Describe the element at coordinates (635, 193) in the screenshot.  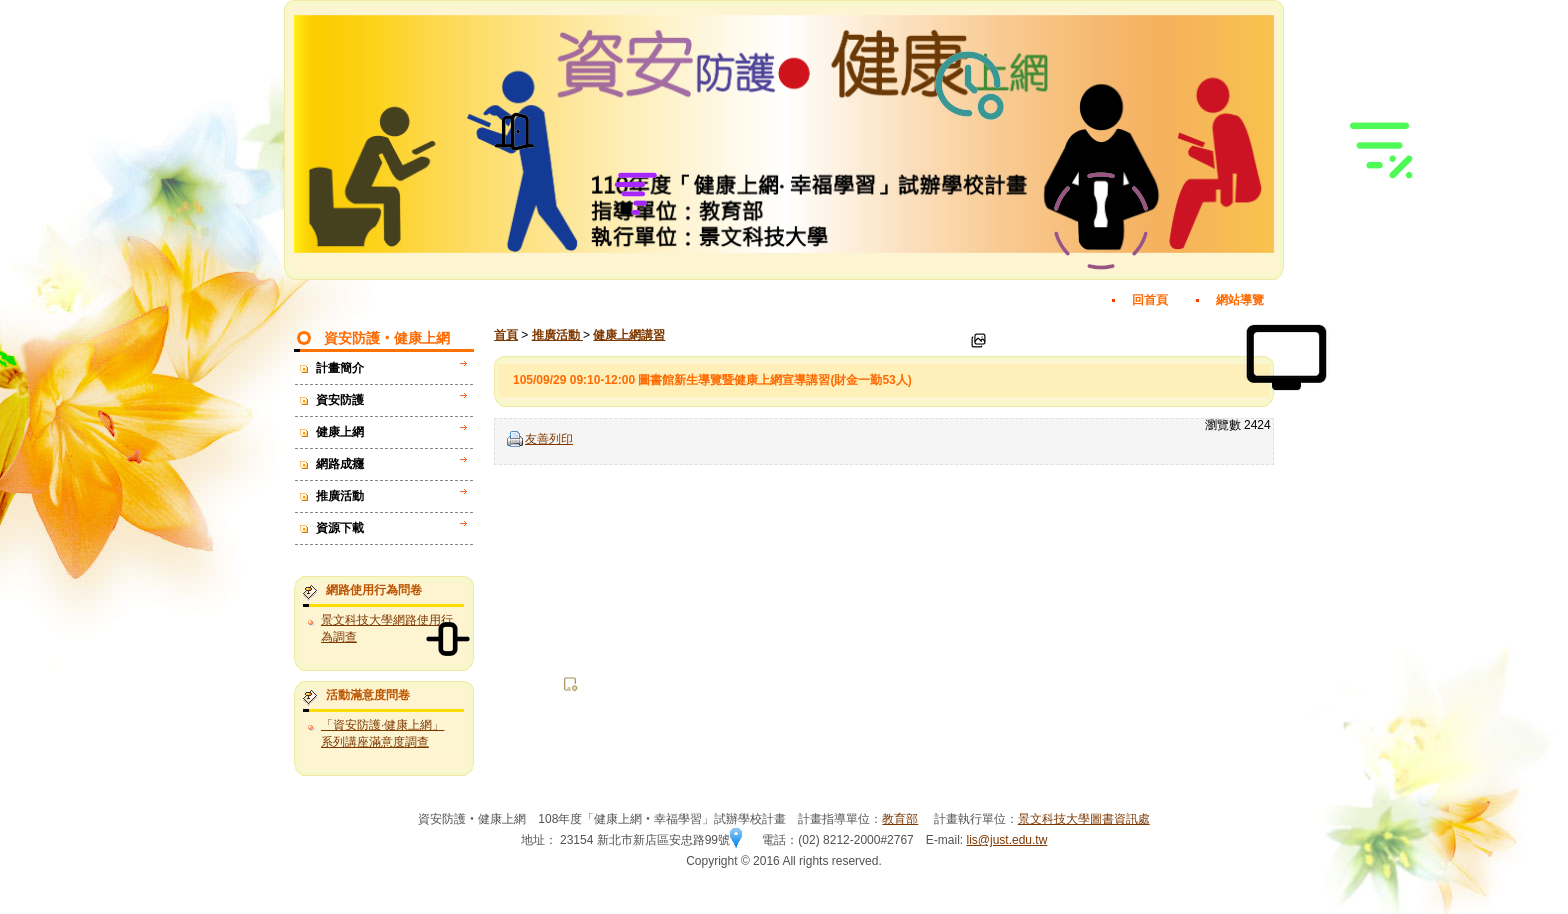
I see `indicates severe weather alert or tornado warning` at that location.